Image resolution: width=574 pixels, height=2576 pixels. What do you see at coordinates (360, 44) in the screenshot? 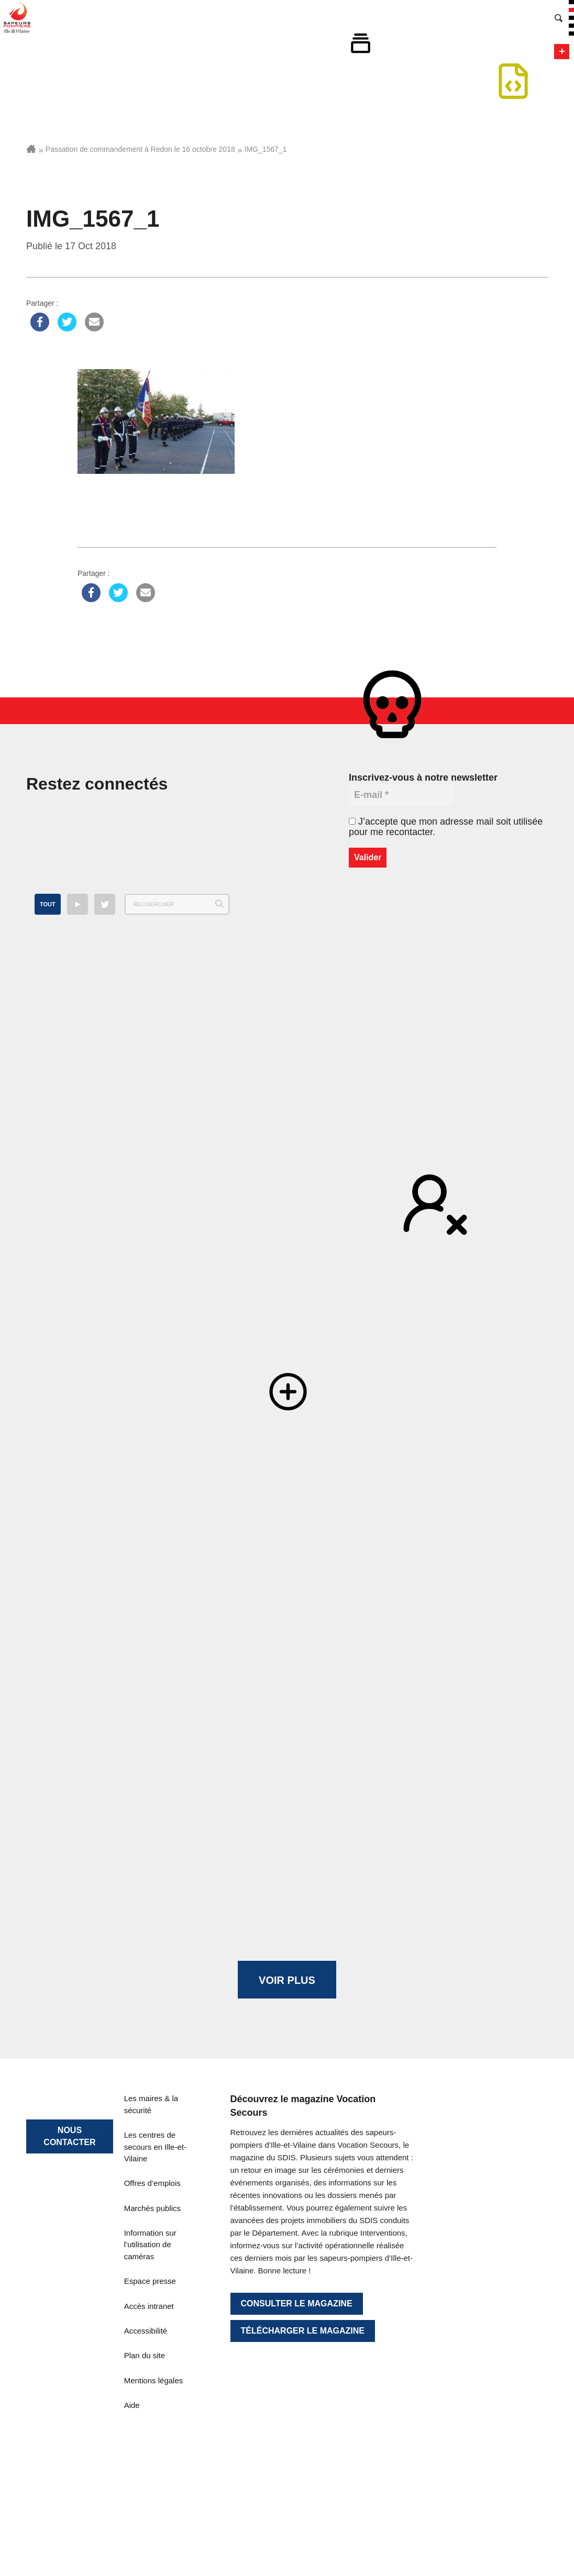
I see `view stacked cards or layers` at bounding box center [360, 44].